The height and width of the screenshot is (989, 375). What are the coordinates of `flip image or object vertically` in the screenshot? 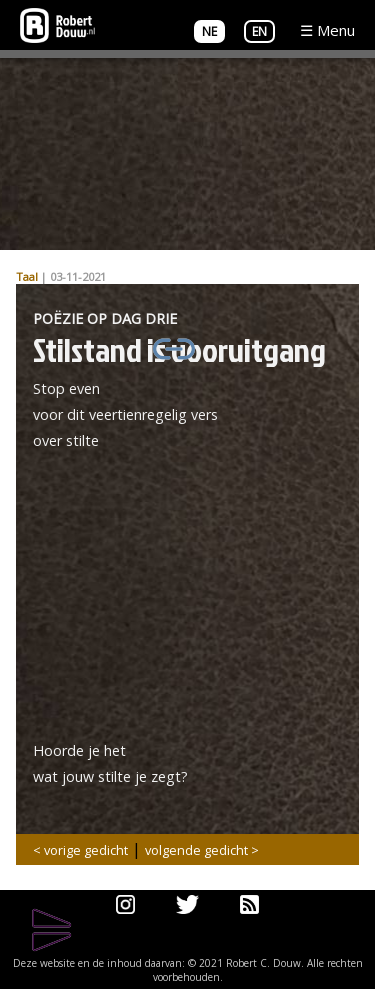 It's located at (50, 930).